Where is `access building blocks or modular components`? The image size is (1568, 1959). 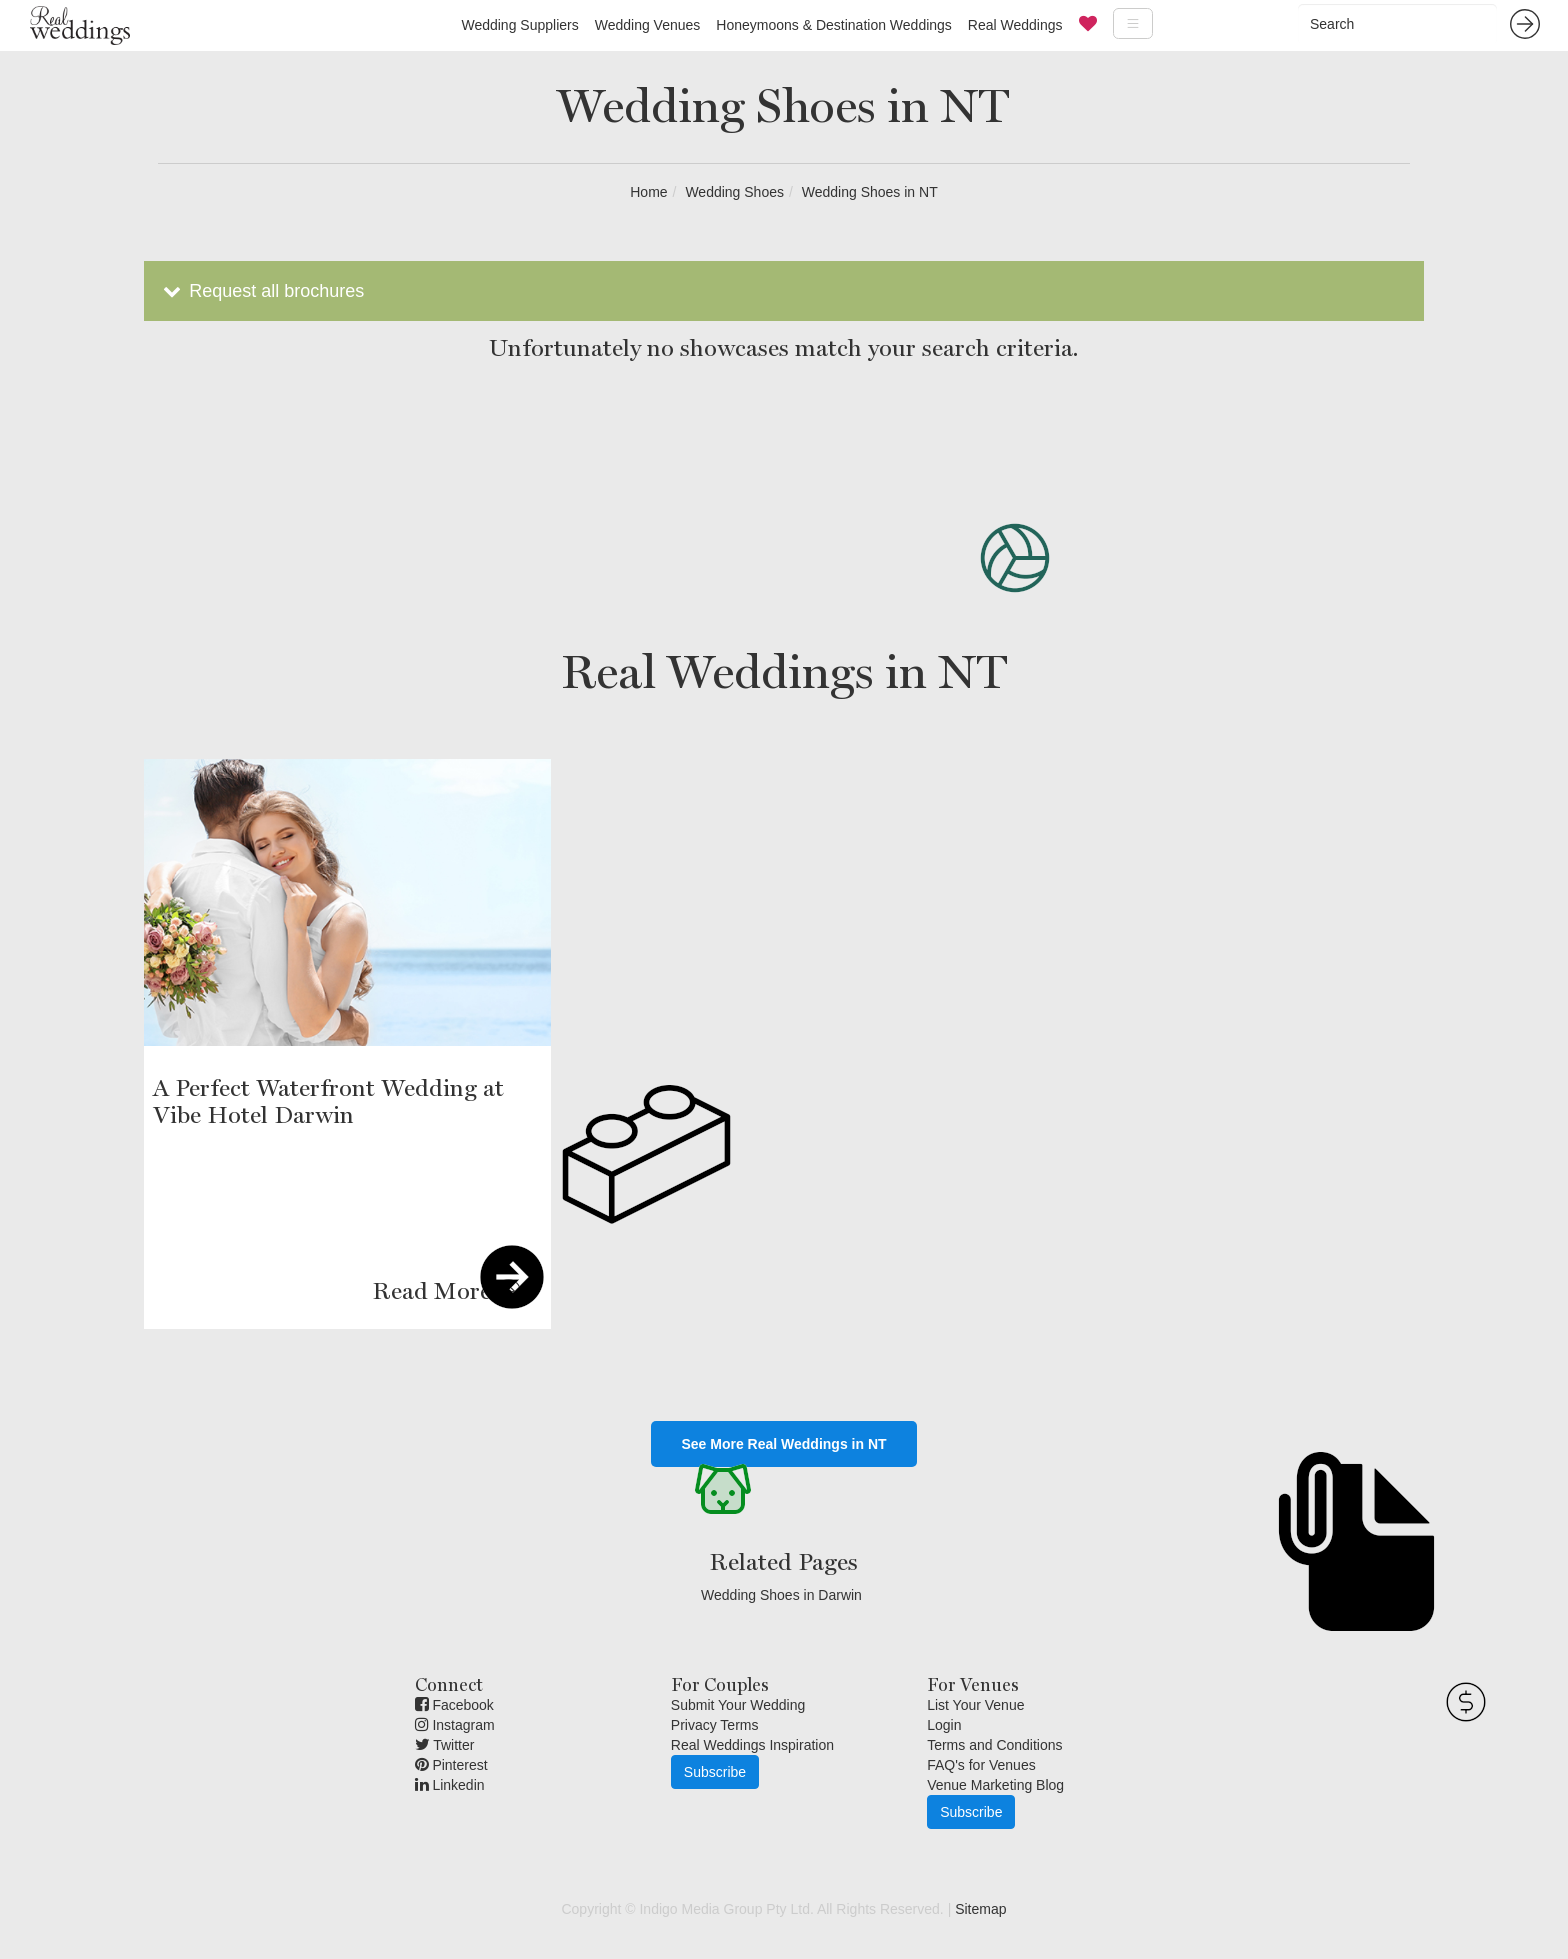 access building blocks or modular components is located at coordinates (646, 1151).